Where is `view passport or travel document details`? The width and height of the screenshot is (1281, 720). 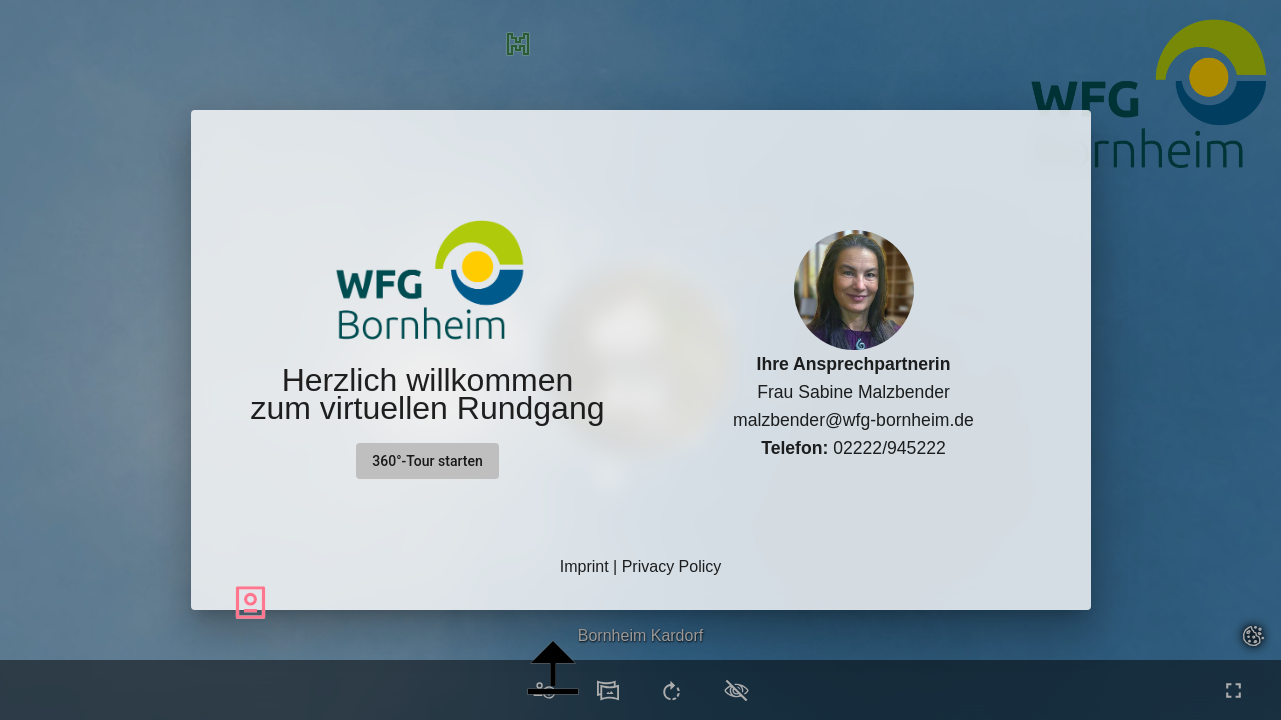 view passport or travel document details is located at coordinates (250, 602).